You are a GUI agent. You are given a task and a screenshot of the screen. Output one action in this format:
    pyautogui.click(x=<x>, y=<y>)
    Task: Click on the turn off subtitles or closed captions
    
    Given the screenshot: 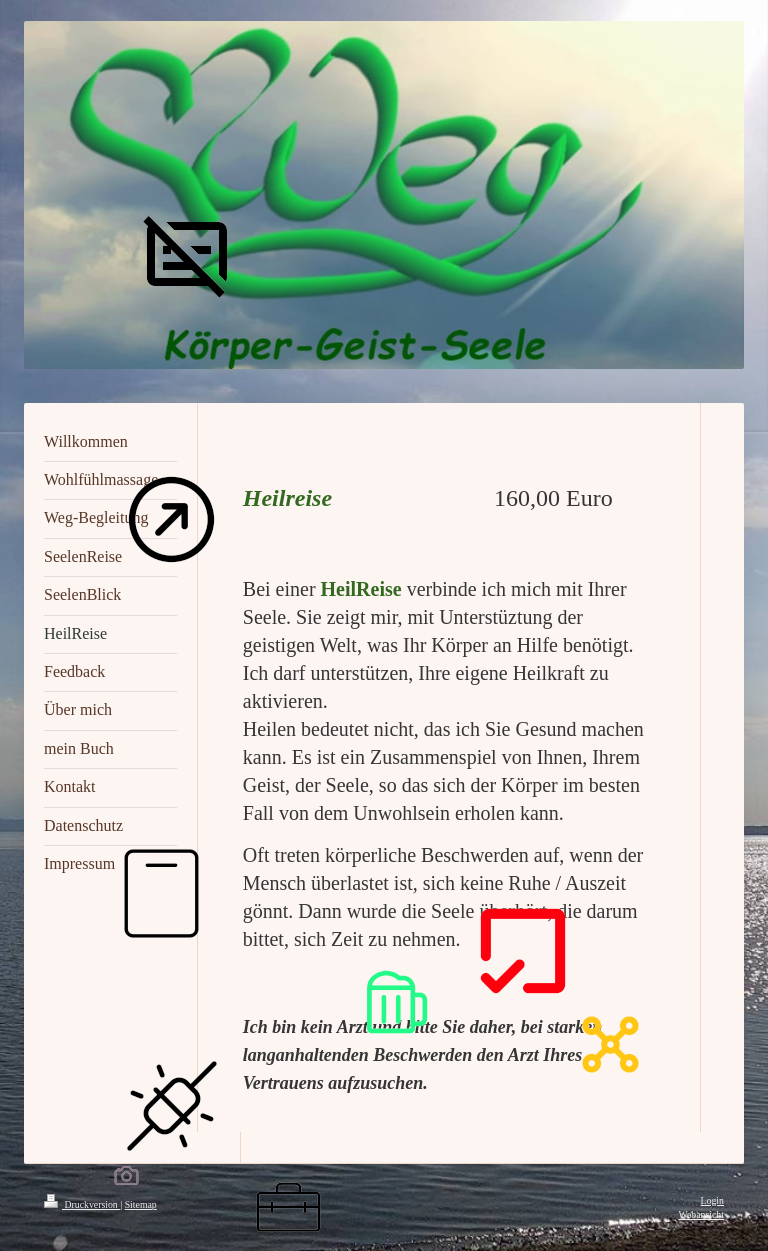 What is the action you would take?
    pyautogui.click(x=187, y=254)
    